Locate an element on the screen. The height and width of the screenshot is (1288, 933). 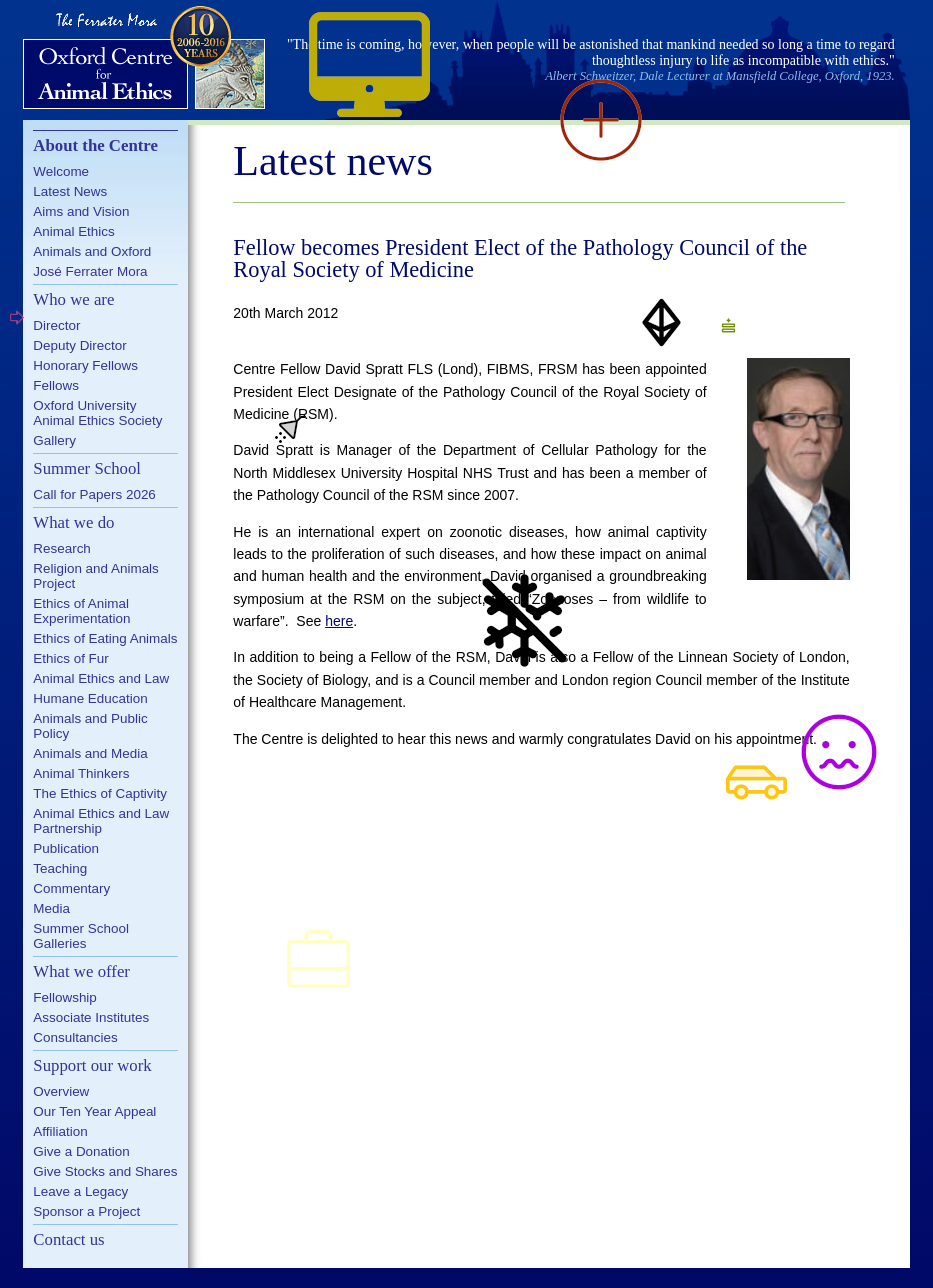
disable cooling or air conditioning mode is located at coordinates (524, 620).